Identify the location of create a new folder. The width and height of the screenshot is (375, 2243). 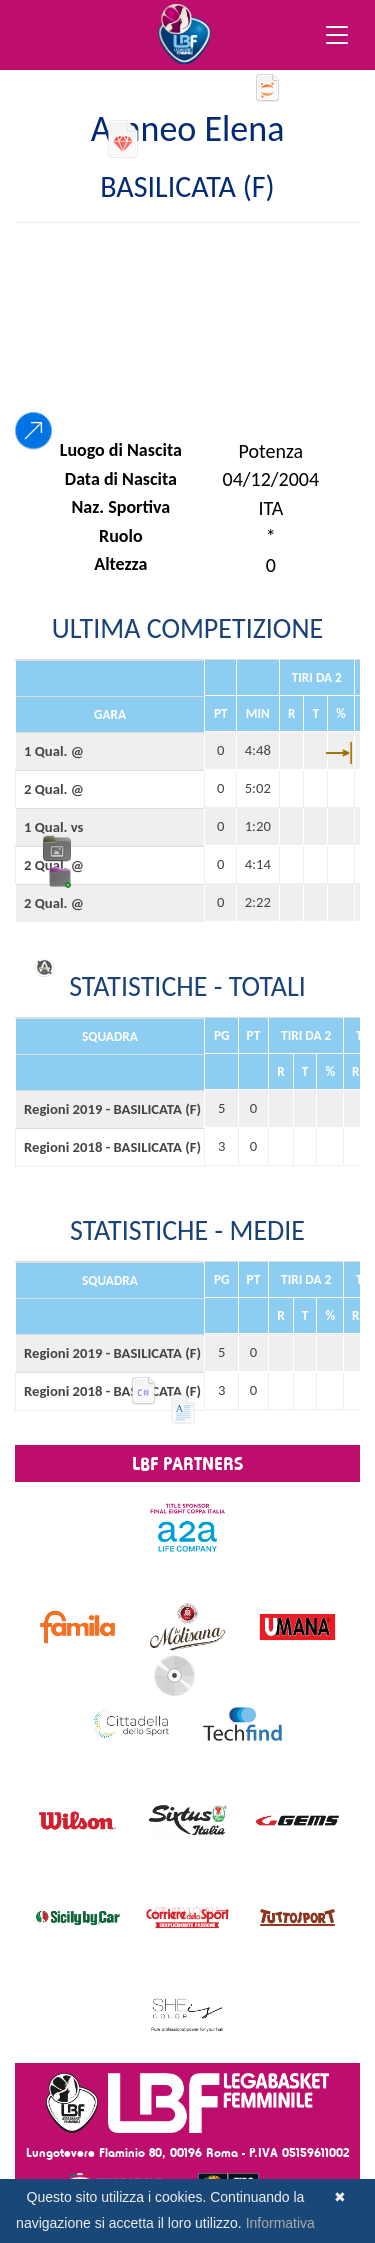
(60, 877).